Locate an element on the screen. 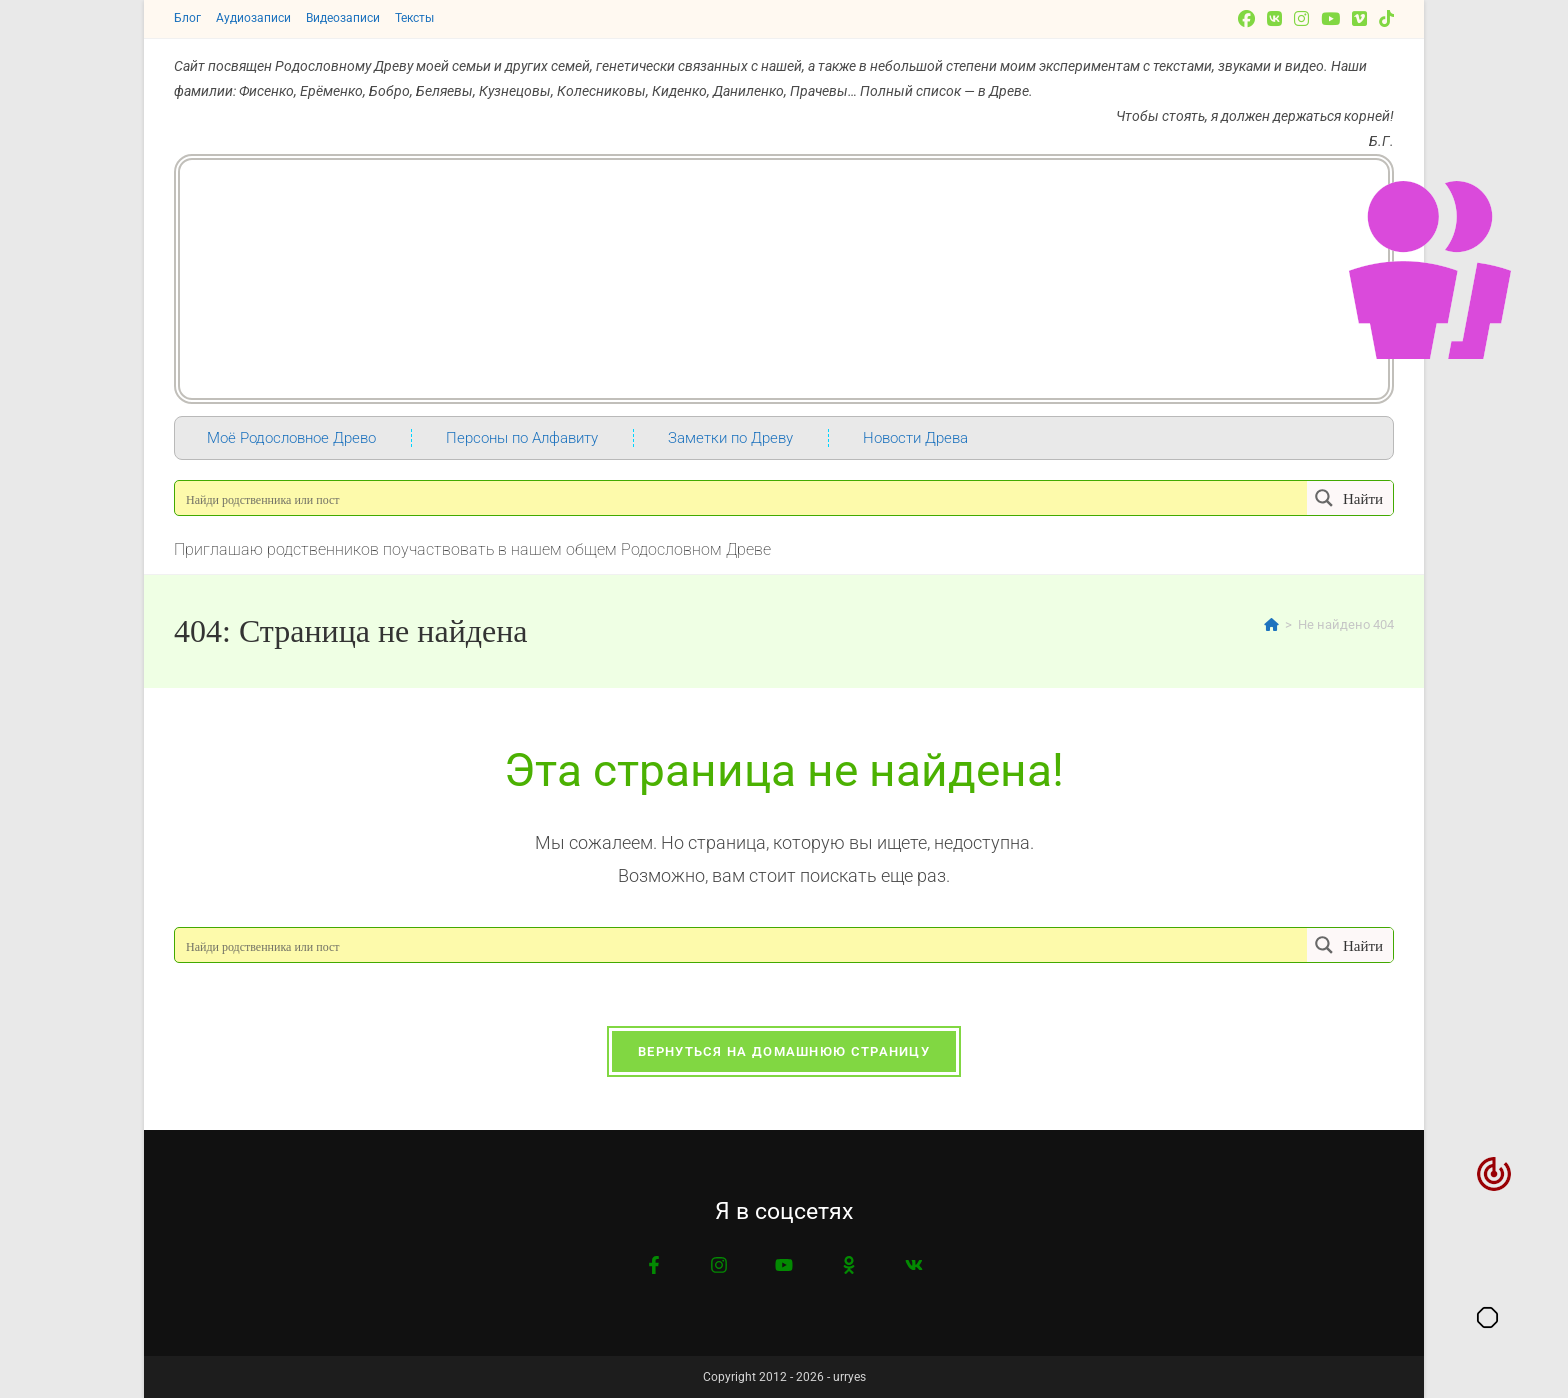 The image size is (1568, 1398). indicates a stop or warning state is located at coordinates (1487, 1317).